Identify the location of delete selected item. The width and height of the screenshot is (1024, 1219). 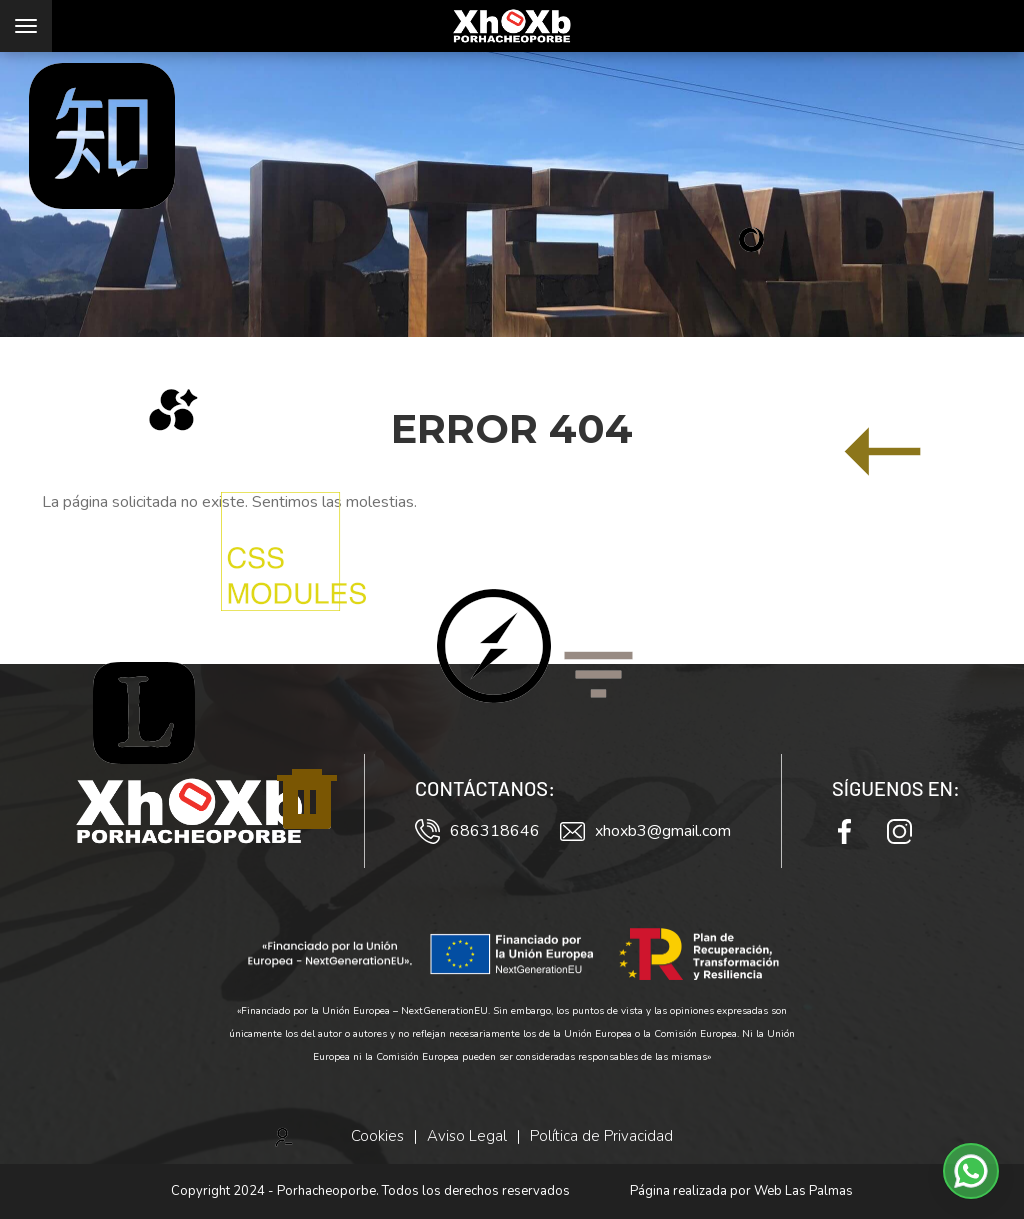
(307, 799).